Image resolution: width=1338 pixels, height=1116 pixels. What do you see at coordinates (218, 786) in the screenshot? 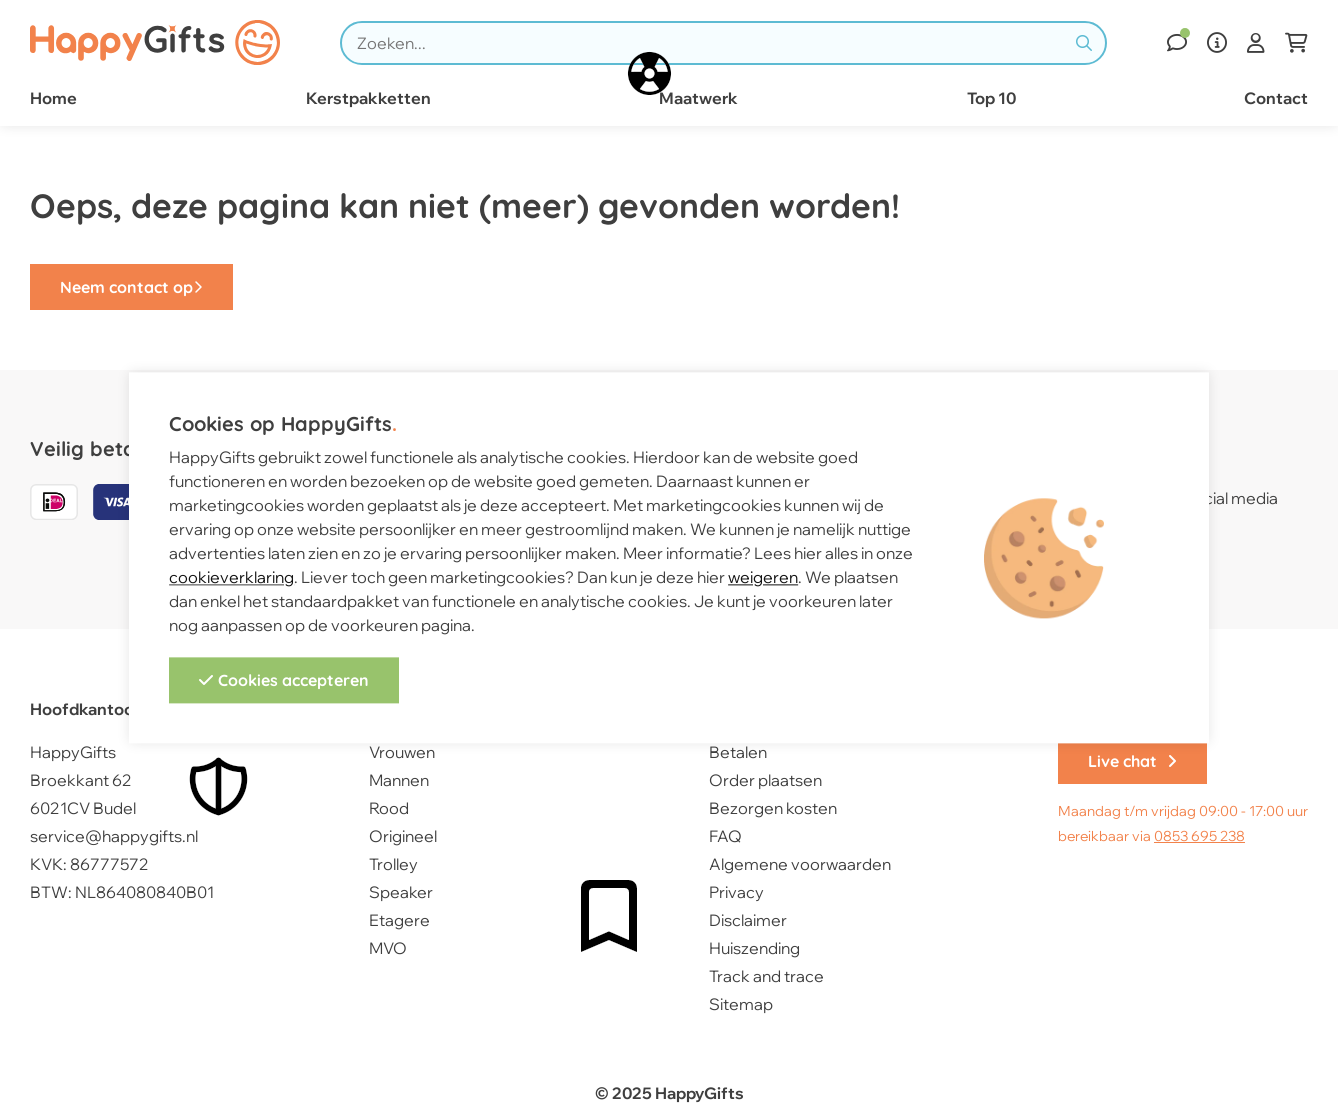
I see `indicates partial security or protection status` at bounding box center [218, 786].